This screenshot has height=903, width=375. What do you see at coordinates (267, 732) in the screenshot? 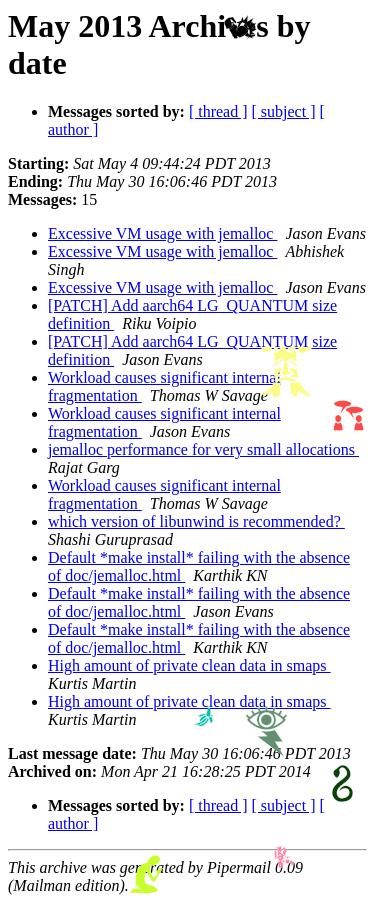
I see `indicates a powerful visual effect or shocking revelation` at bounding box center [267, 732].